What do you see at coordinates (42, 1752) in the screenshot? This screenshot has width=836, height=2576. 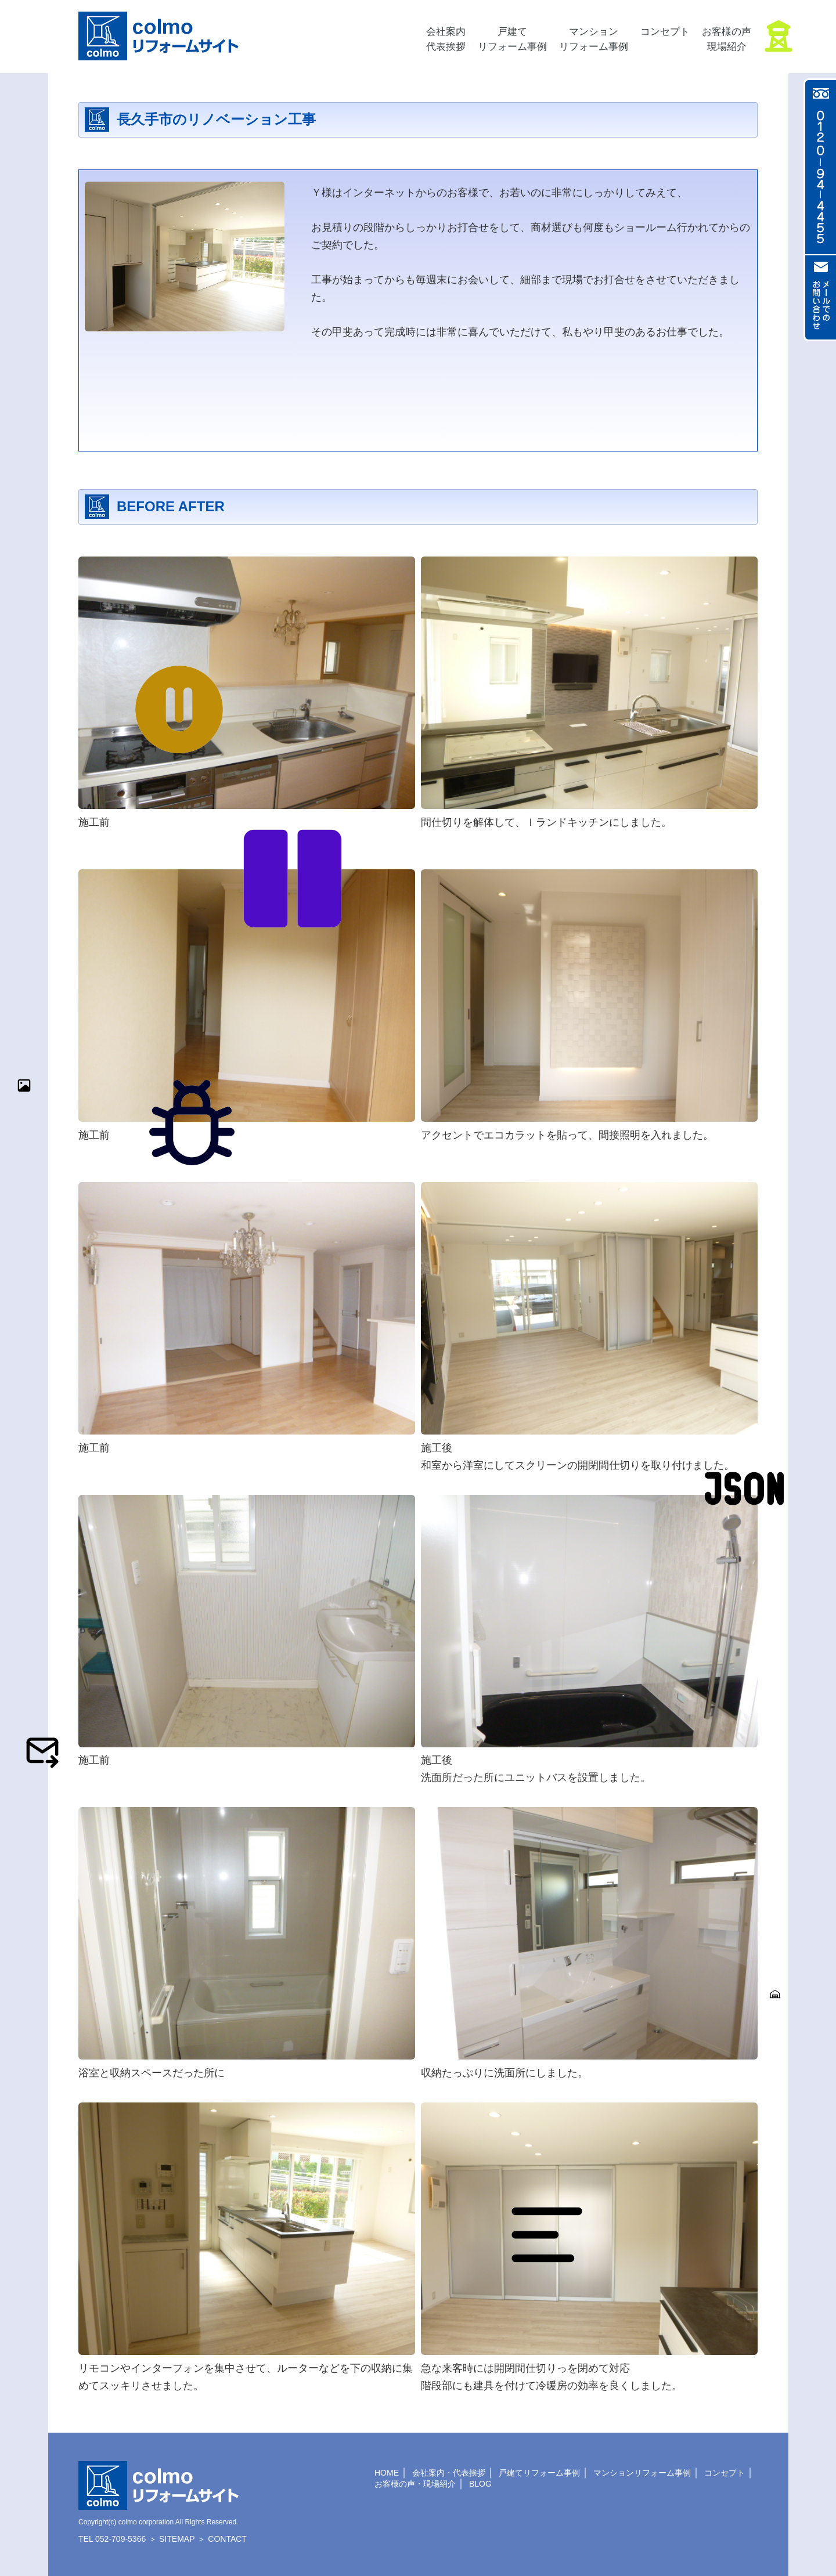 I see `forward this email to another recipient` at bounding box center [42, 1752].